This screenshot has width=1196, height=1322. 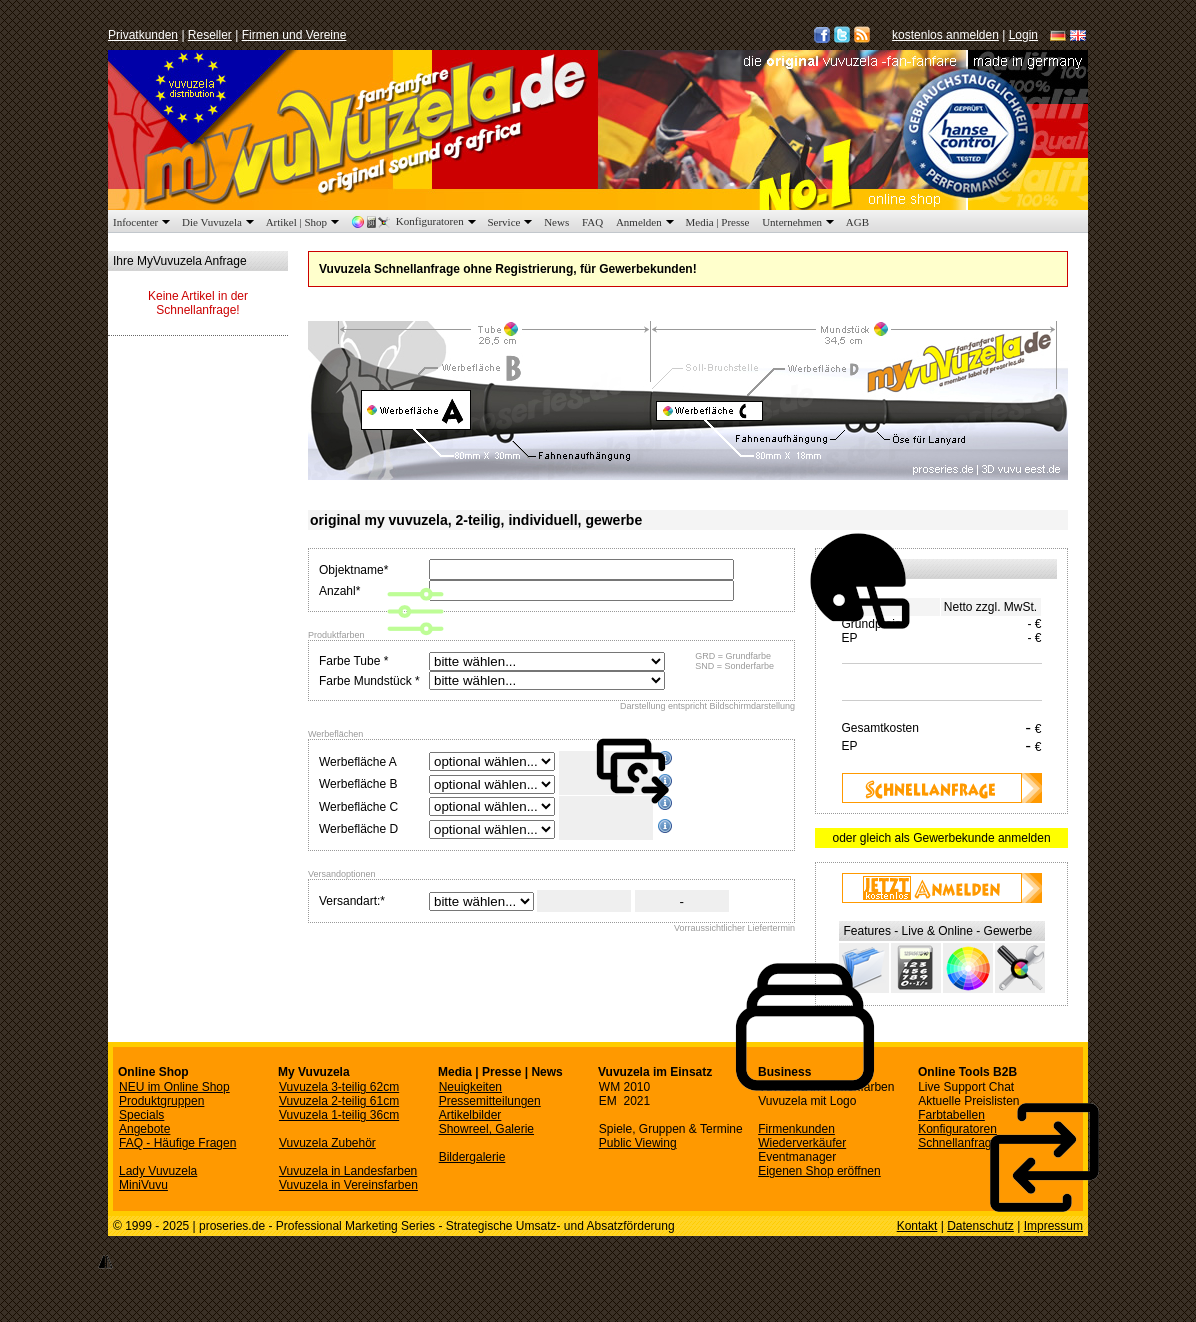 What do you see at coordinates (105, 1262) in the screenshot?
I see `flip image horizontally` at bounding box center [105, 1262].